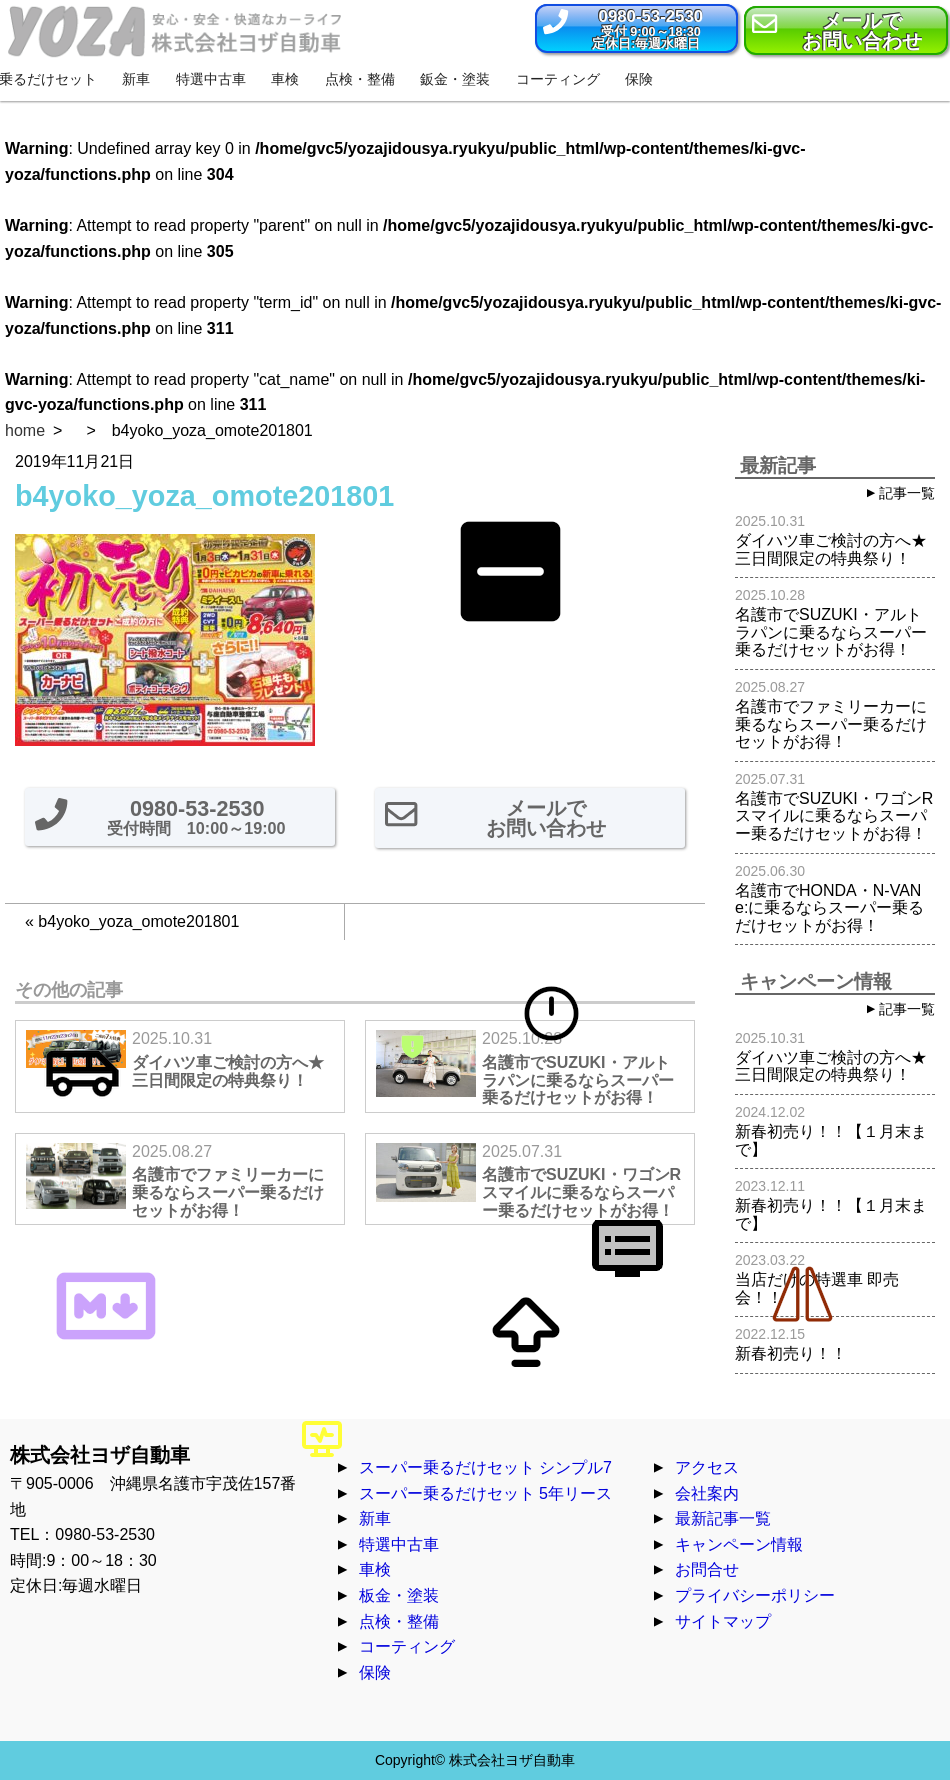 This screenshot has height=1780, width=950. Describe the element at coordinates (322, 1439) in the screenshot. I see `view heart rate or vital sign data` at that location.